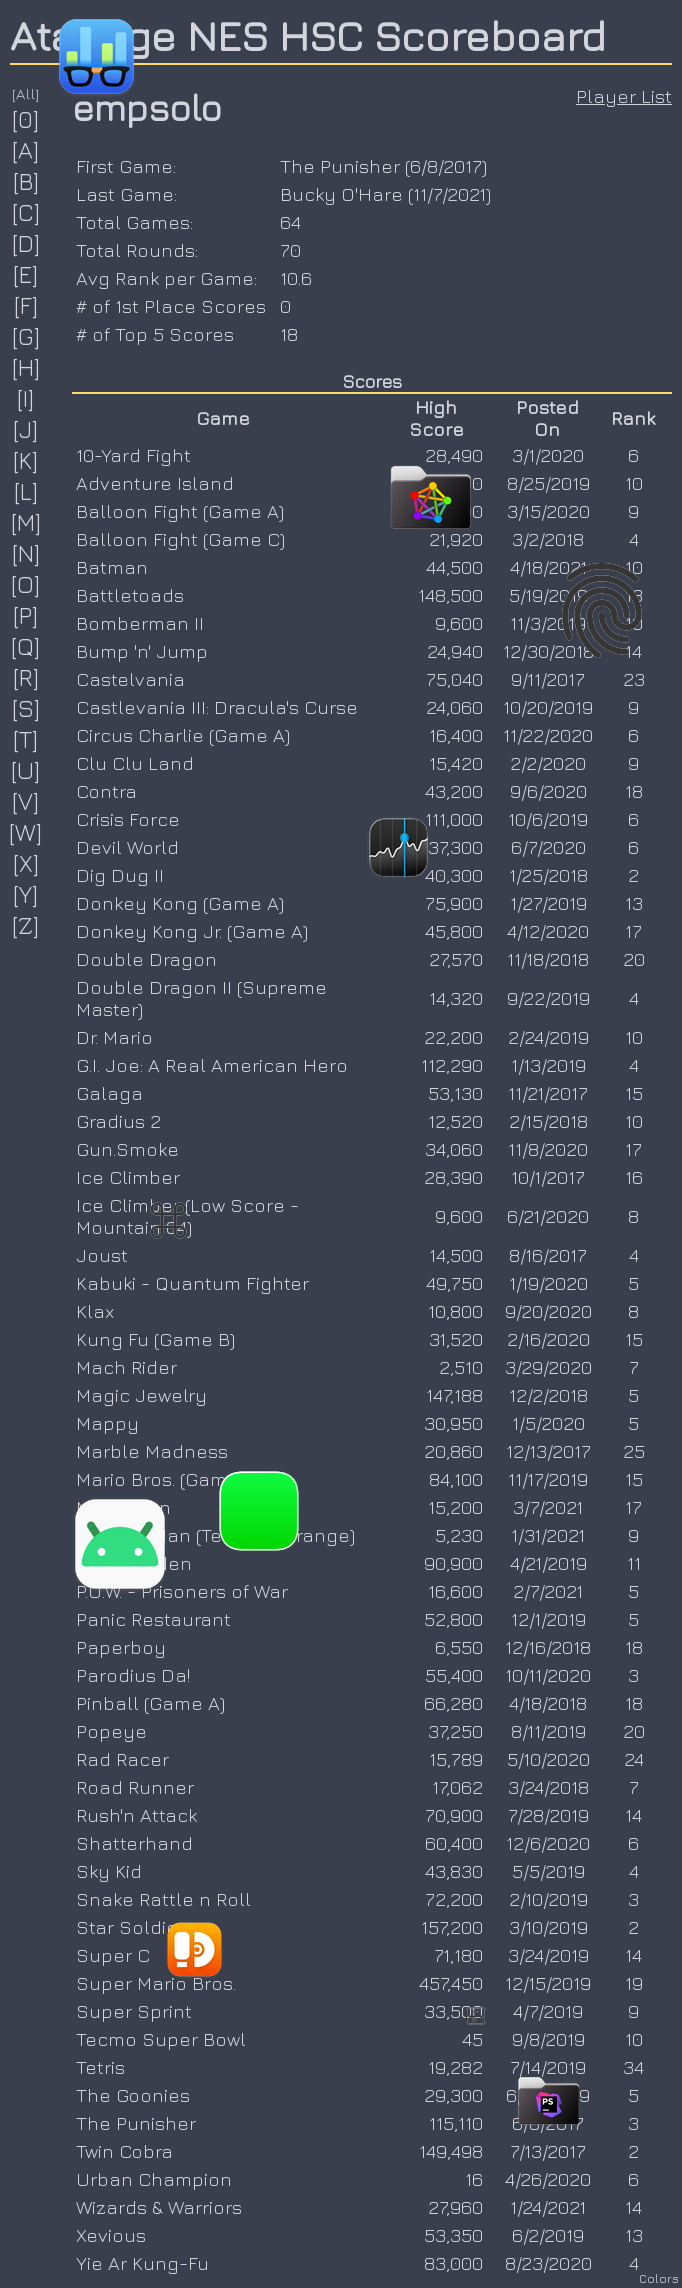 This screenshot has width=682, height=2288. What do you see at coordinates (259, 1511) in the screenshot?
I see `blank app icon template for customization` at bounding box center [259, 1511].